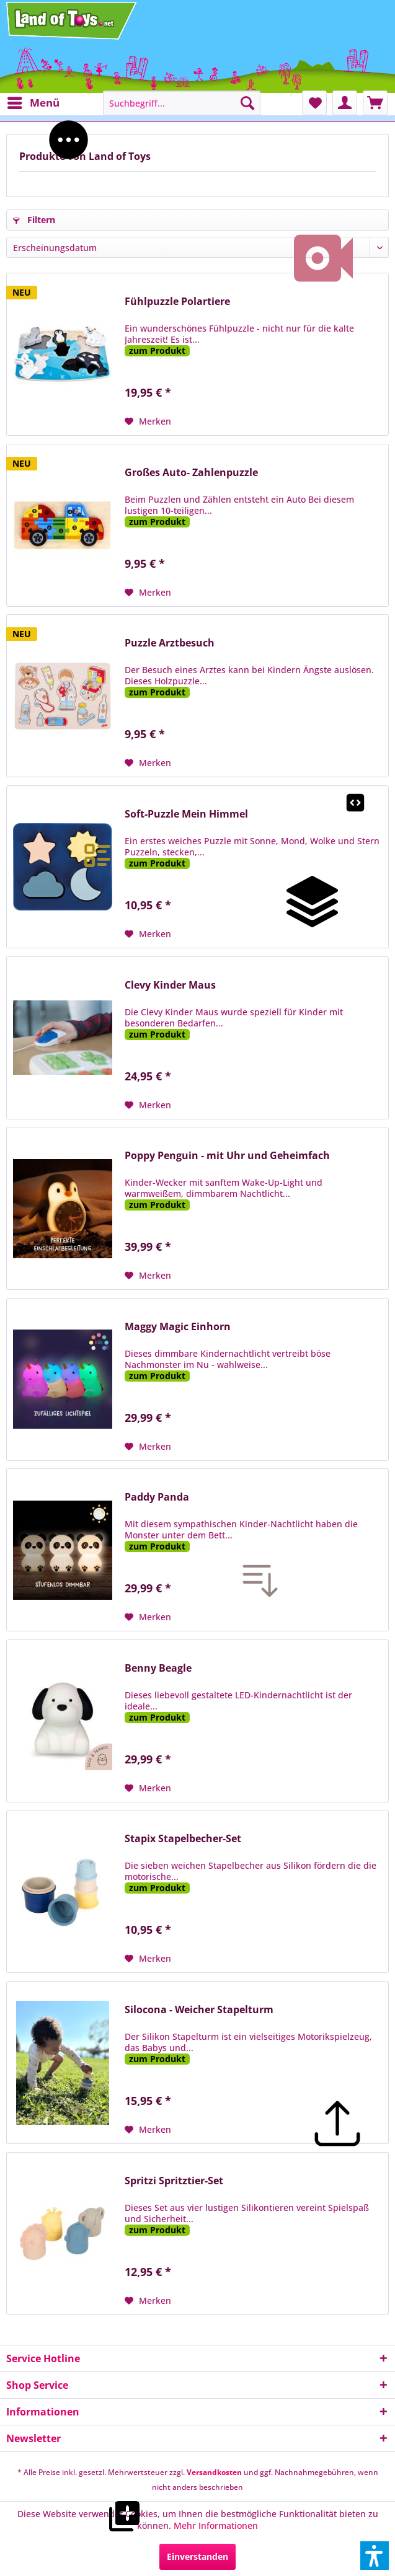 The height and width of the screenshot is (2576, 395). Describe the element at coordinates (337, 2124) in the screenshot. I see `upload a file or document` at that location.